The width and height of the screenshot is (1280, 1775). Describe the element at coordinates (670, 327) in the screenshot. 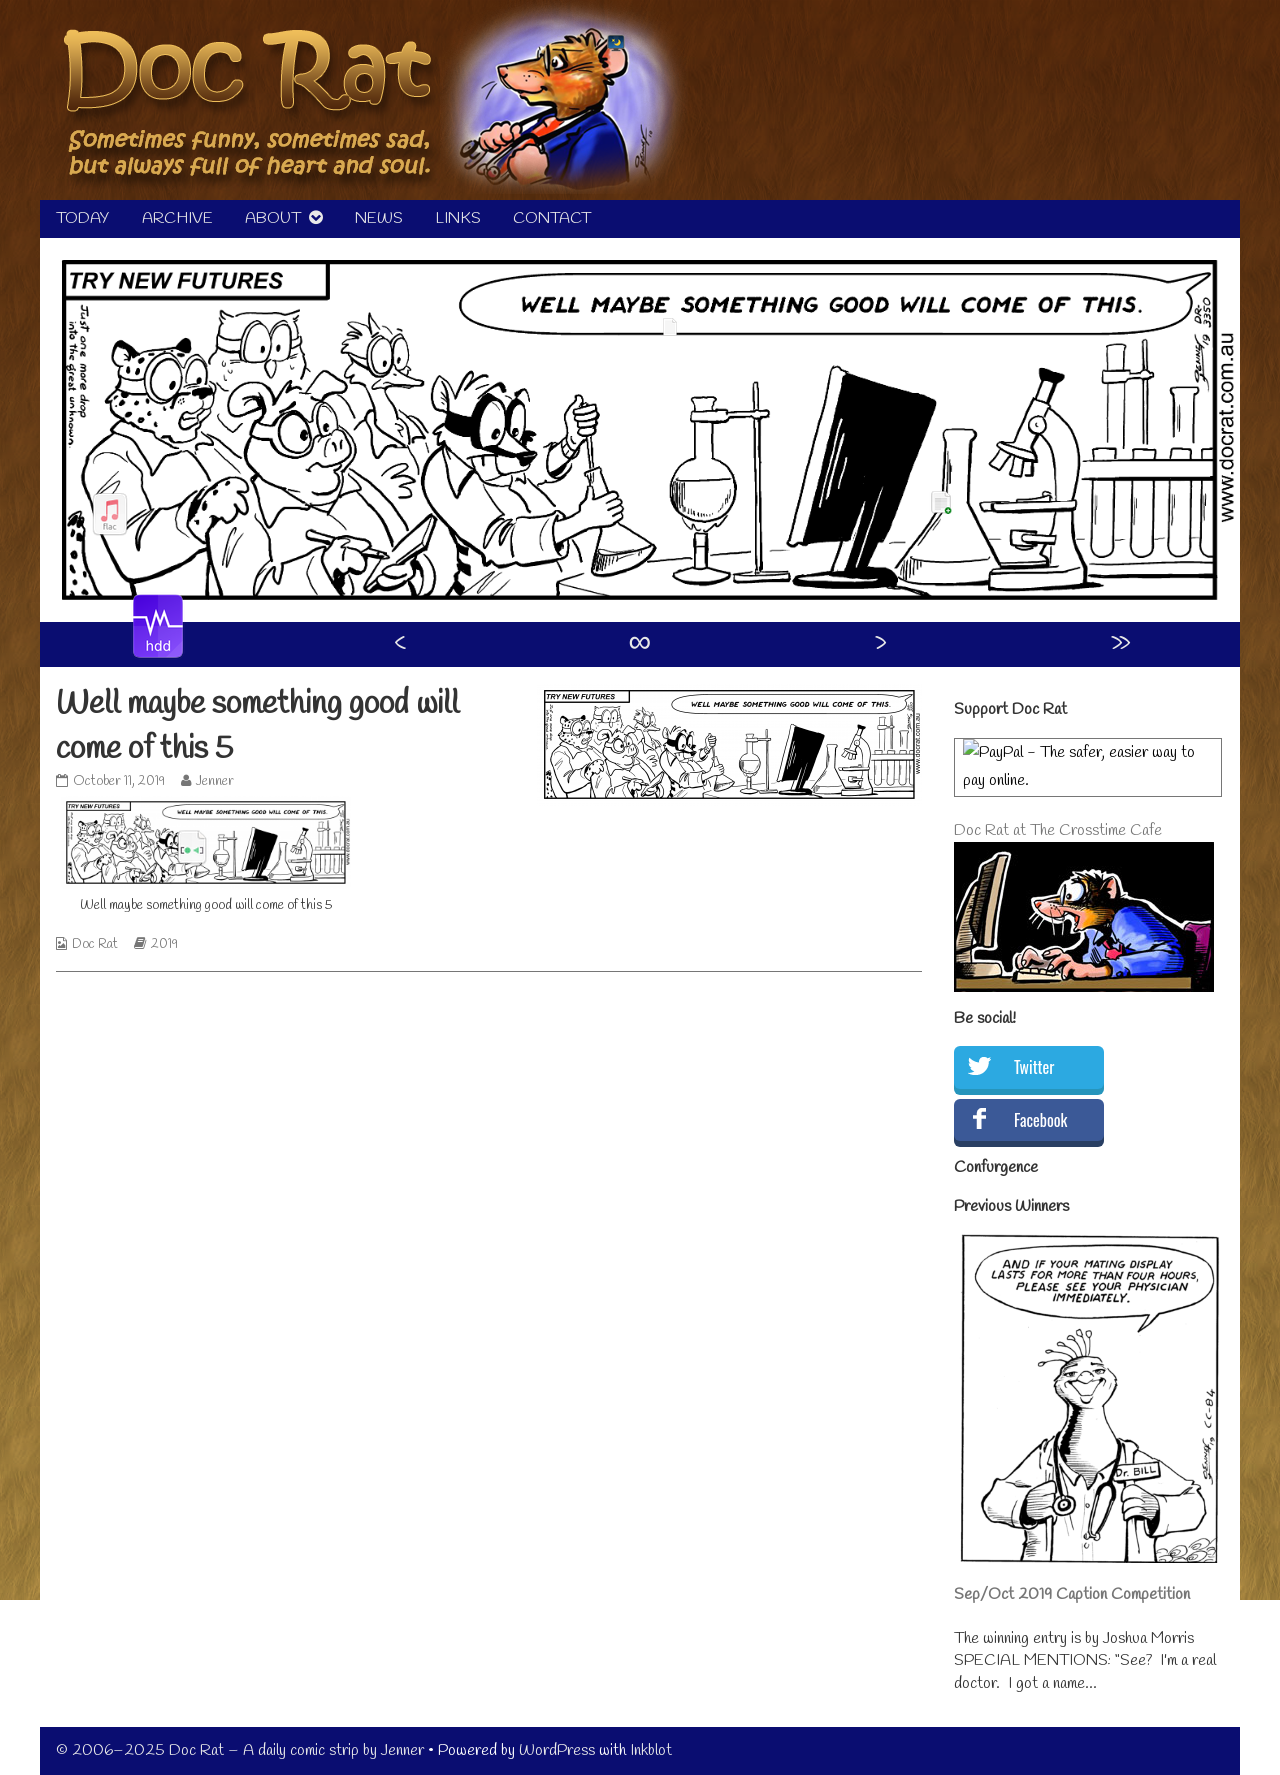

I see `open a text document` at that location.